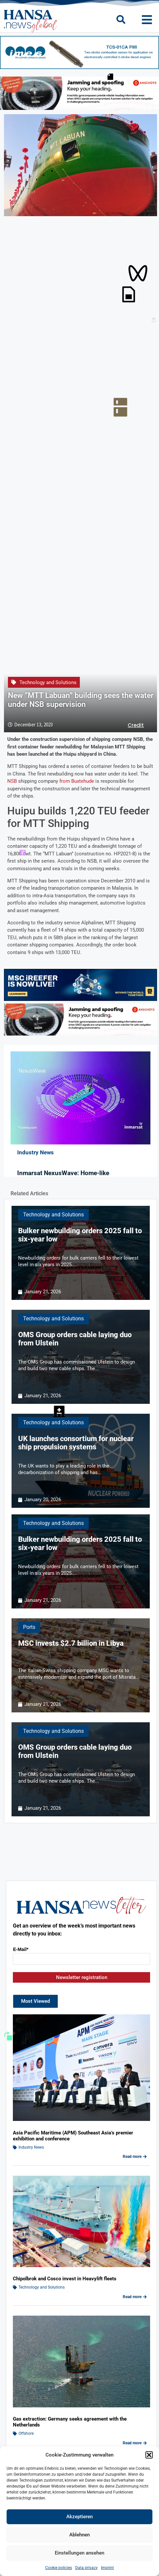  I want to click on access jewelry or accessories category, so click(154, 320).